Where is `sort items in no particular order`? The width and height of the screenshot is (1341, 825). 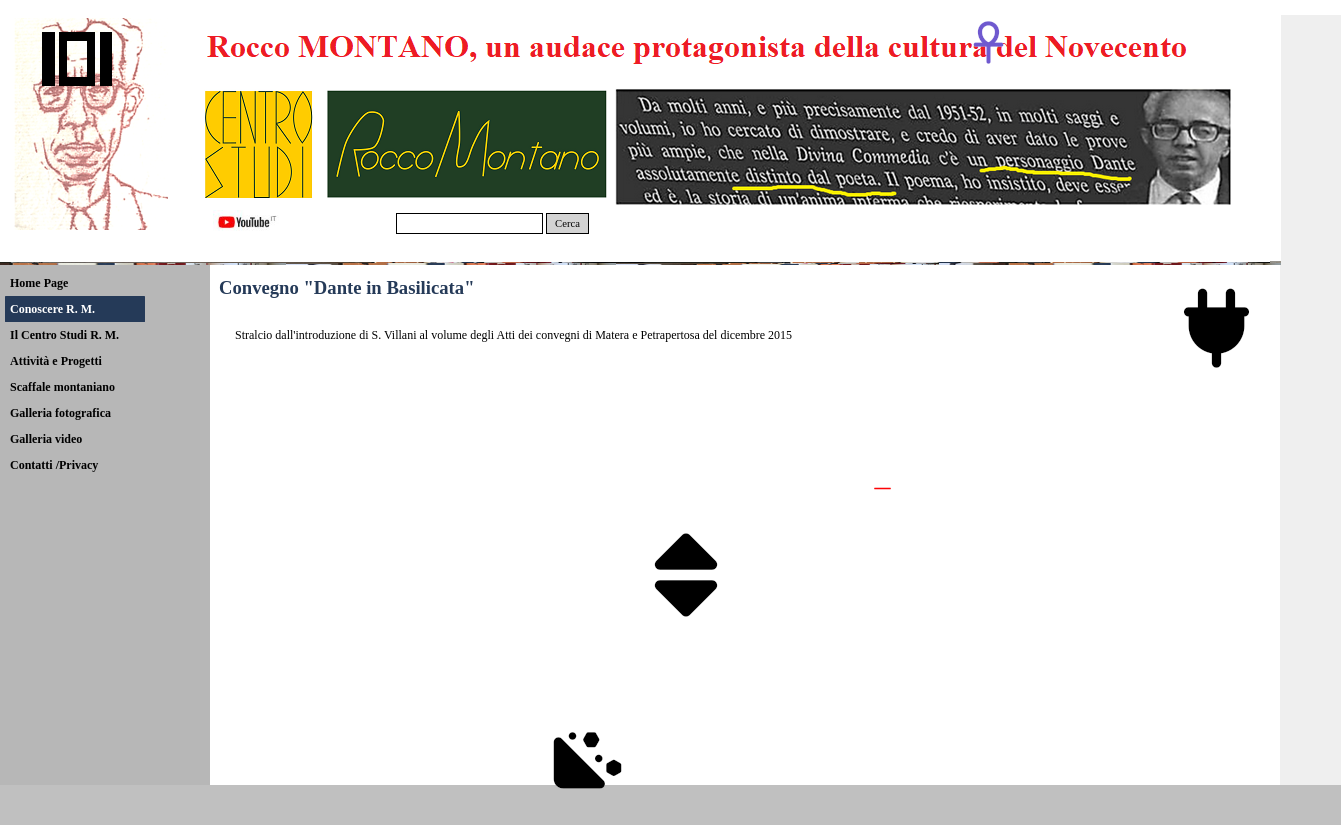
sort items in no particular order is located at coordinates (686, 575).